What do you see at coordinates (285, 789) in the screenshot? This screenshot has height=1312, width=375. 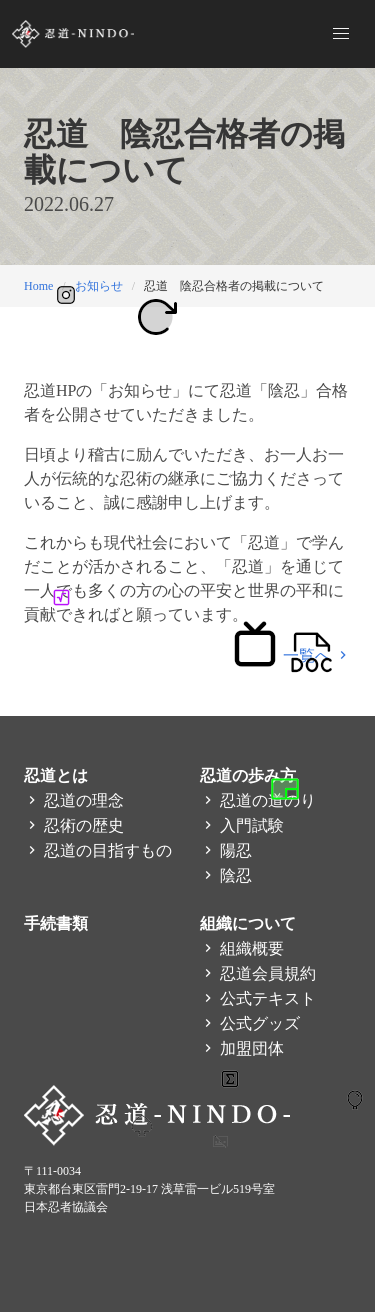 I see `enable picture-in-picture mode` at bounding box center [285, 789].